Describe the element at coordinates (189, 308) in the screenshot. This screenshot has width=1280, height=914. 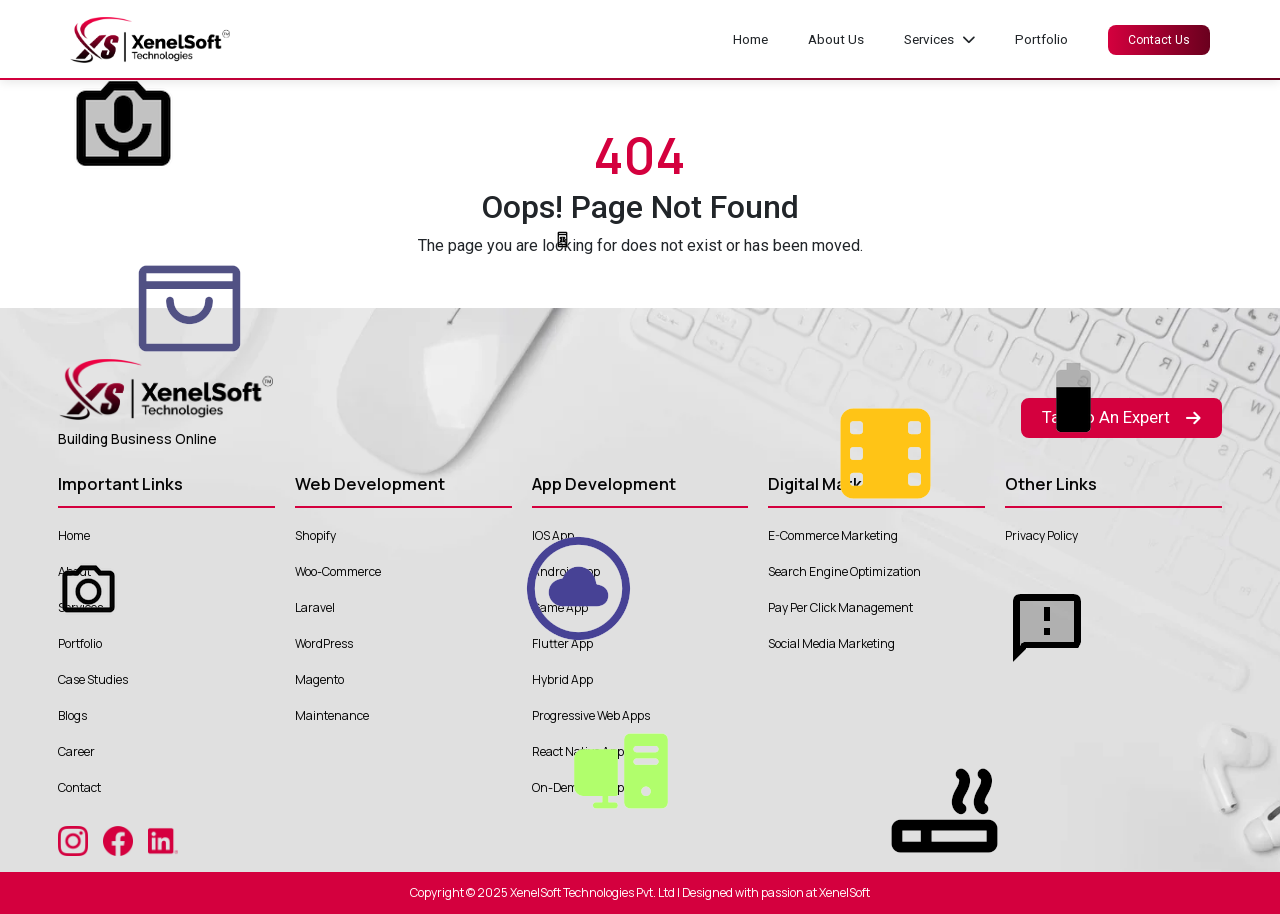
I see `view your shopping bag` at that location.